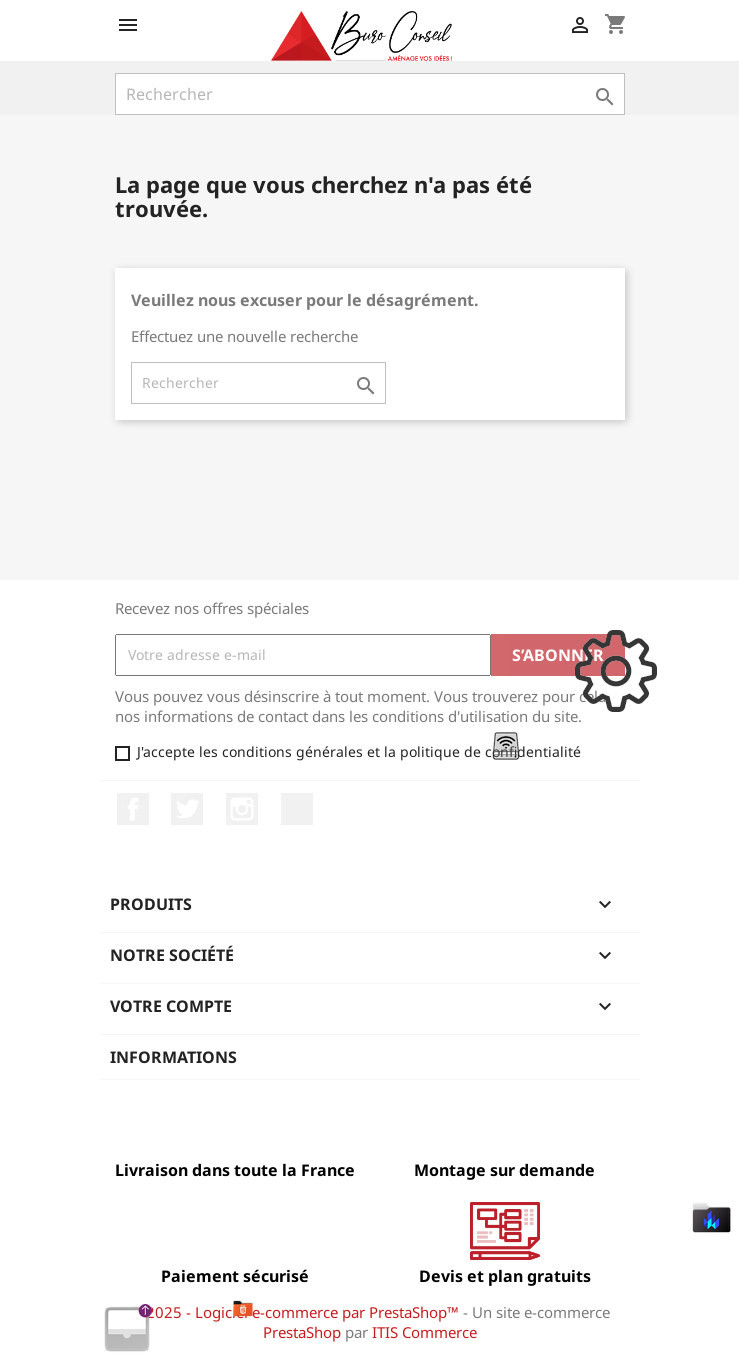 The height and width of the screenshot is (1358, 739). Describe the element at coordinates (243, 1309) in the screenshot. I see `folder containing HTML files` at that location.